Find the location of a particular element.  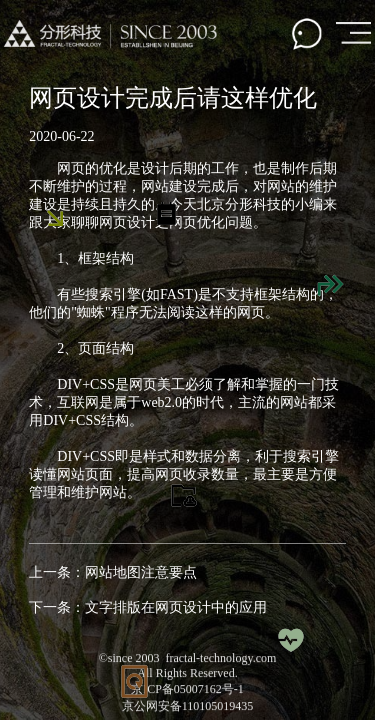

view your to-do list is located at coordinates (166, 214).